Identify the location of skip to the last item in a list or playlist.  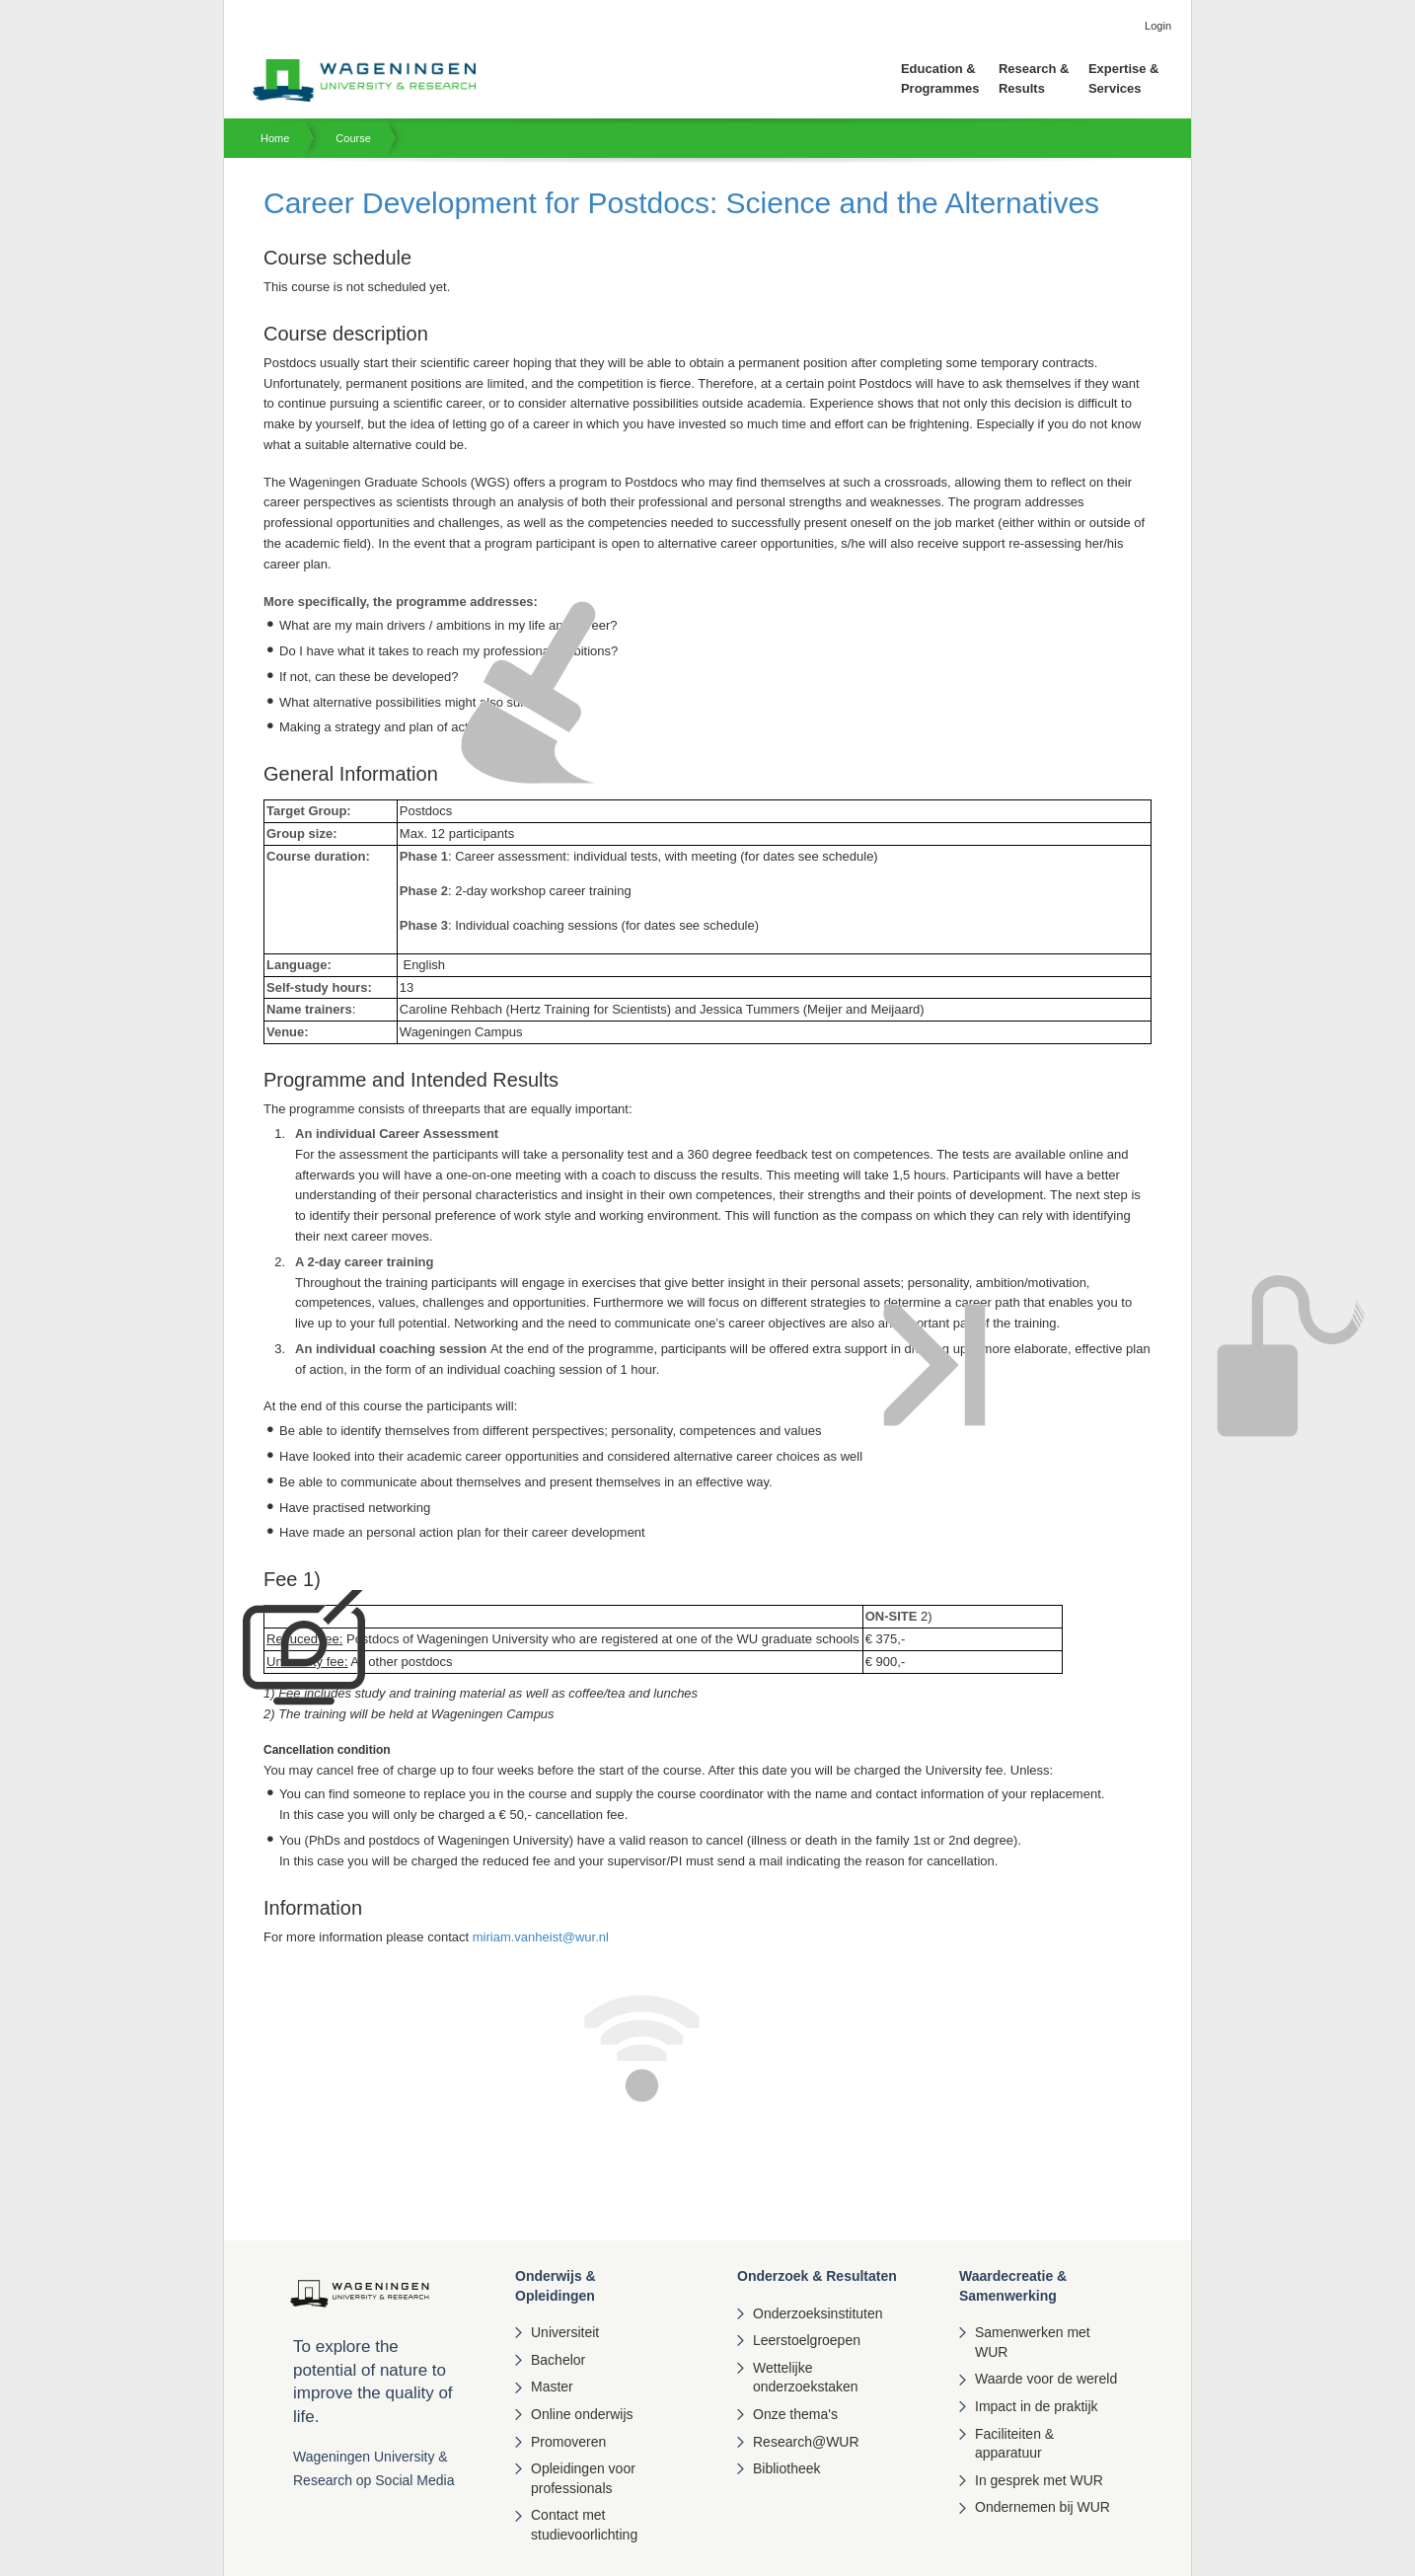
(934, 1365).